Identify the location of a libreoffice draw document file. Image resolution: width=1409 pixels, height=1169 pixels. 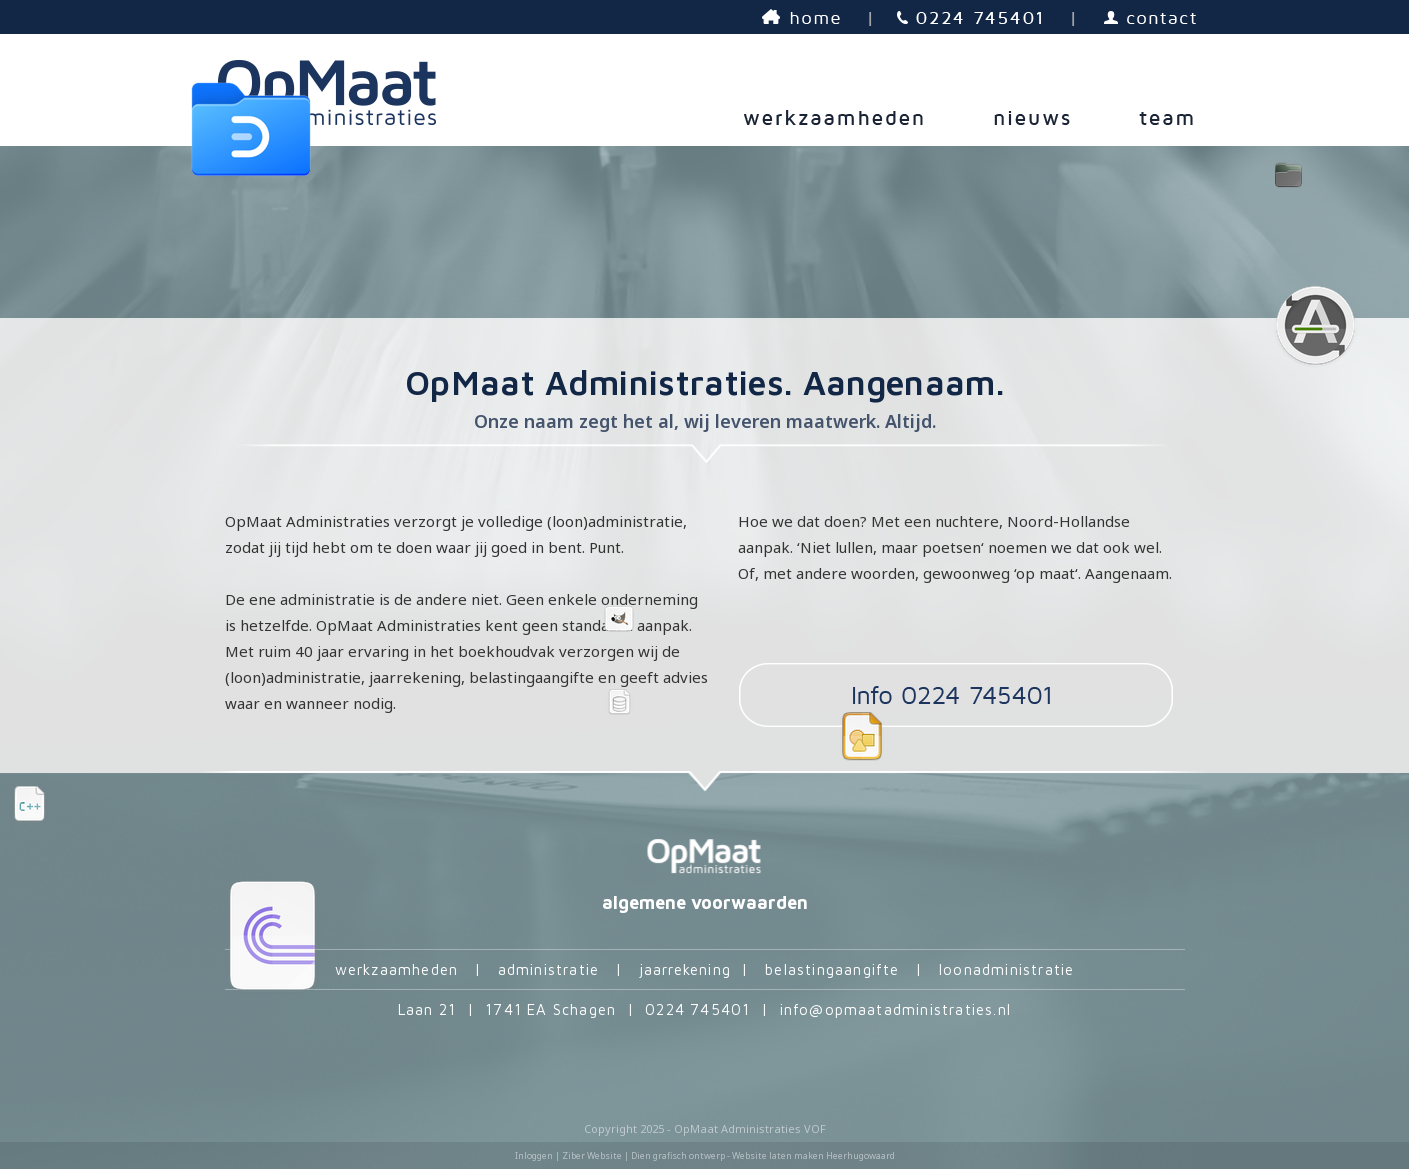
(862, 736).